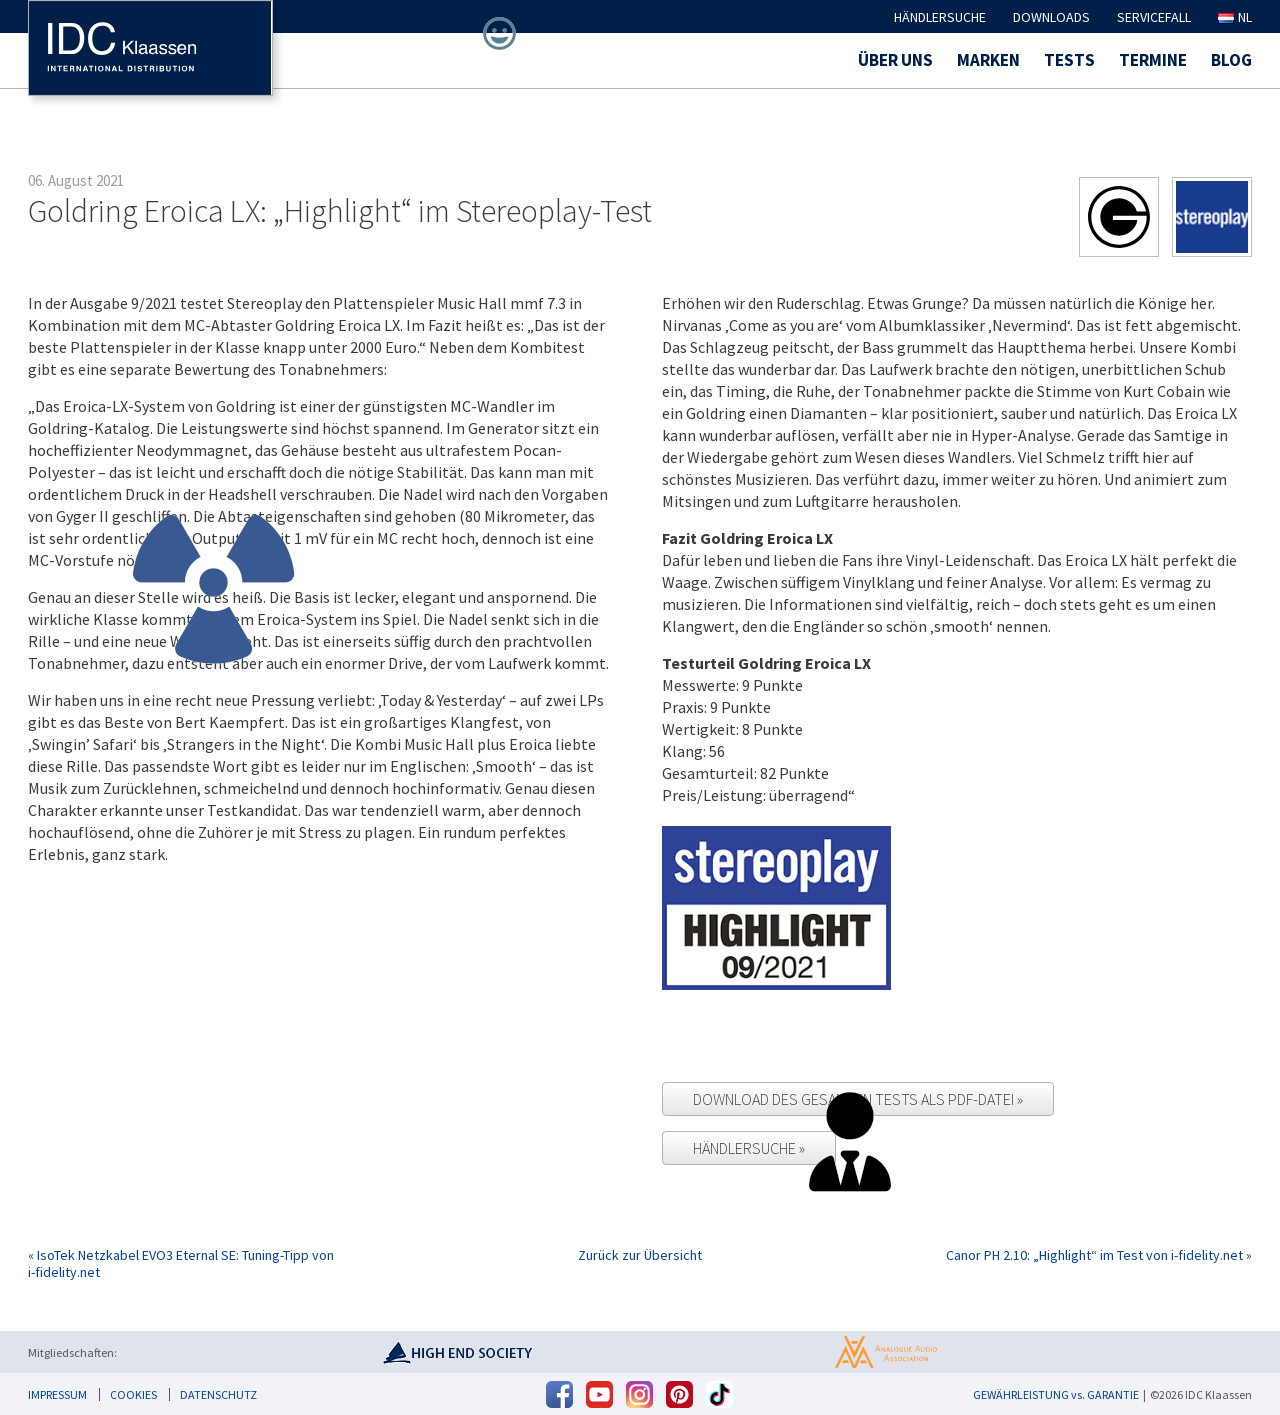 This screenshot has width=1280, height=1415. What do you see at coordinates (213, 582) in the screenshot?
I see `indicates radioactive or hazardous material warning` at bounding box center [213, 582].